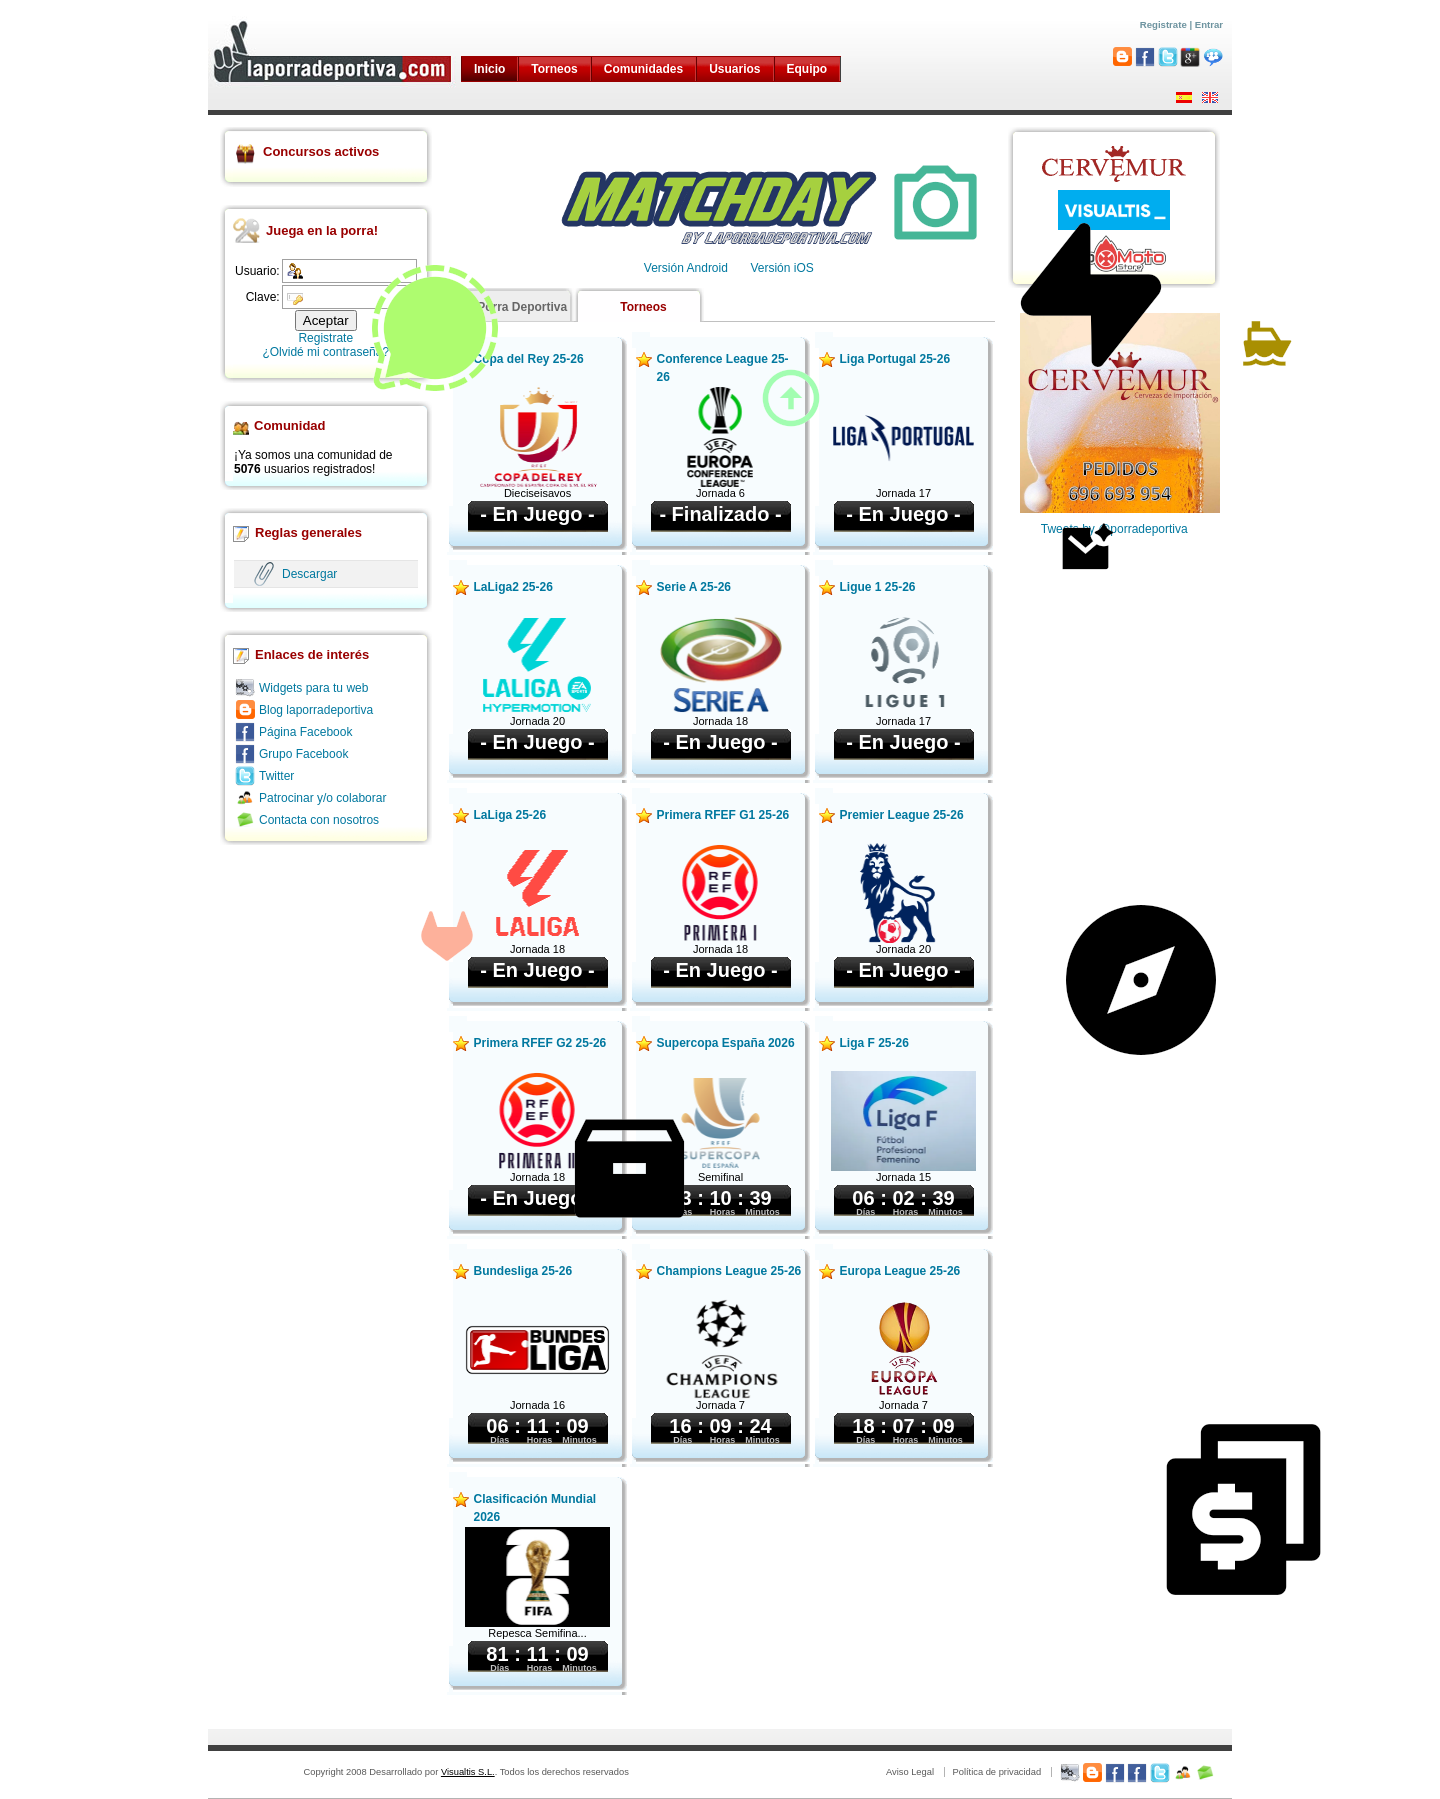  I want to click on view currency or financial documents, so click(1243, 1509).